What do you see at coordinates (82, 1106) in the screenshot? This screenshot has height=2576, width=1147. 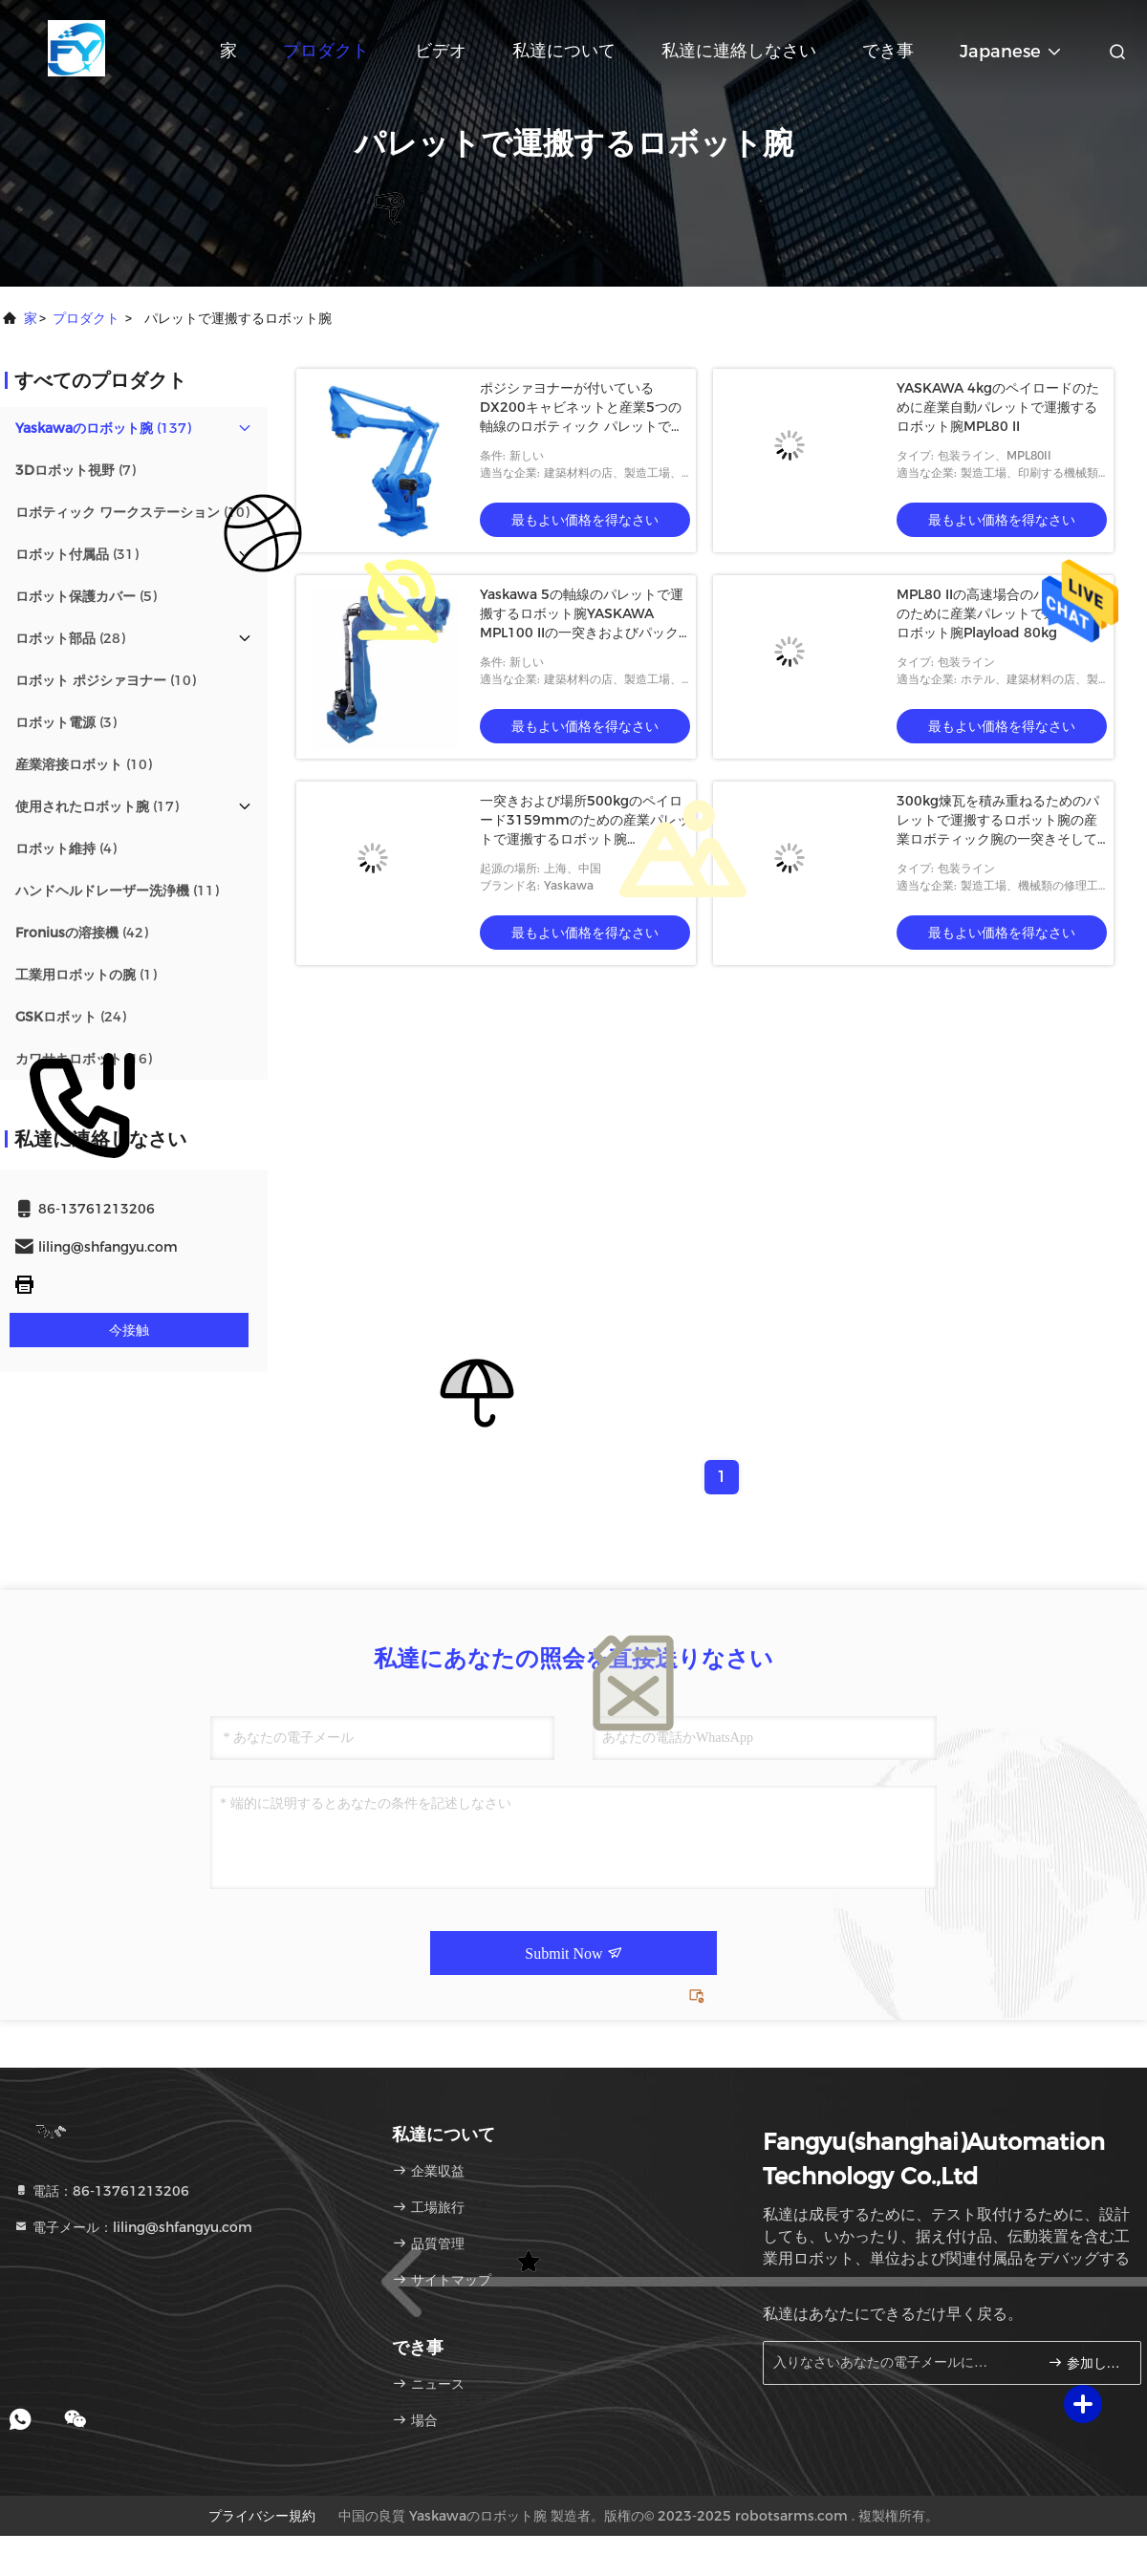 I see `pause an active phone call` at bounding box center [82, 1106].